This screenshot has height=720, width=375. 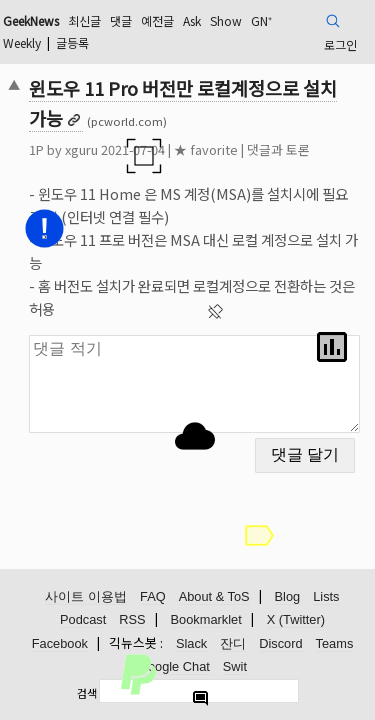 What do you see at coordinates (200, 698) in the screenshot?
I see `add a comment or note` at bounding box center [200, 698].